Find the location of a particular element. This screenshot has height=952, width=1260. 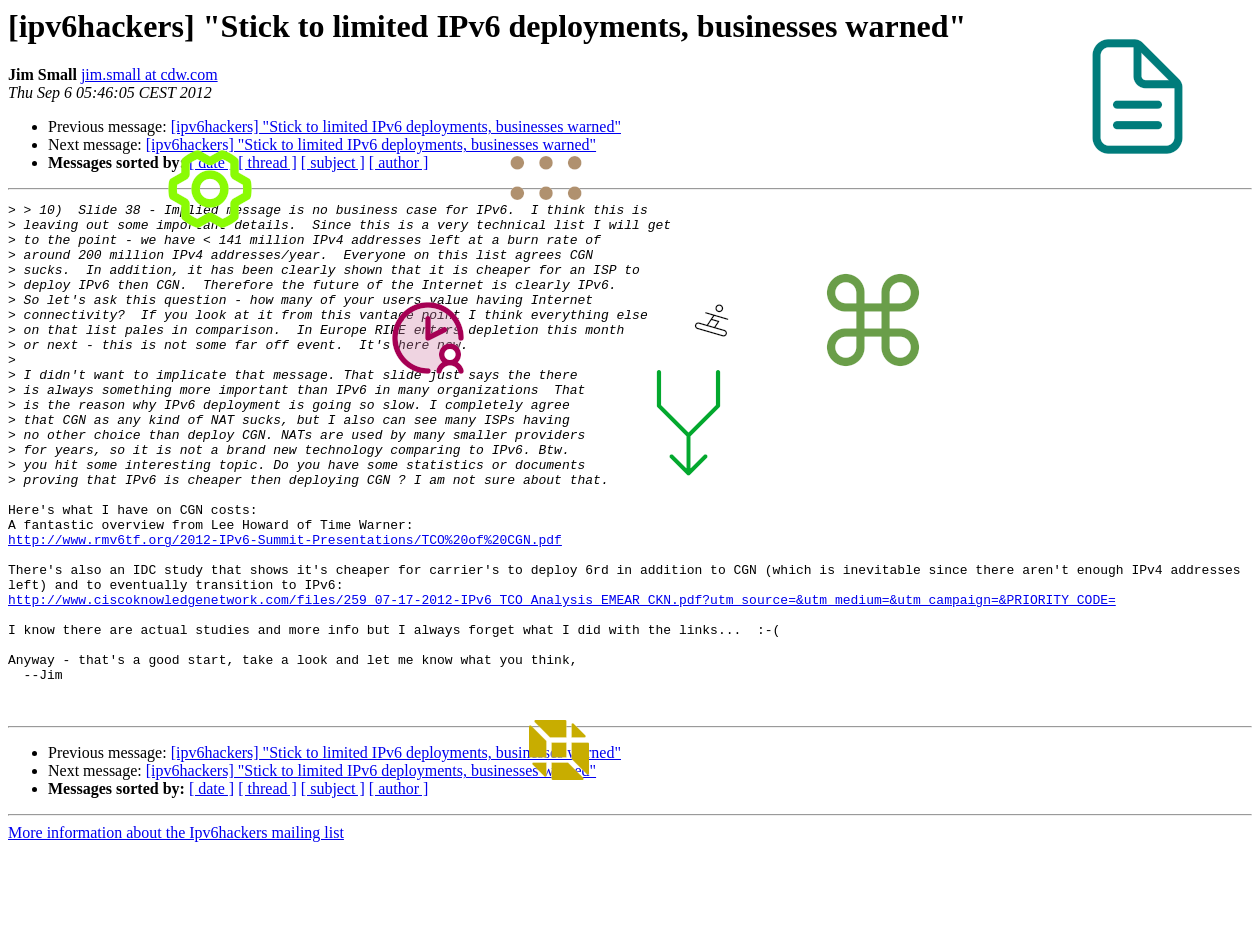

view 3D model or object is located at coordinates (559, 750).